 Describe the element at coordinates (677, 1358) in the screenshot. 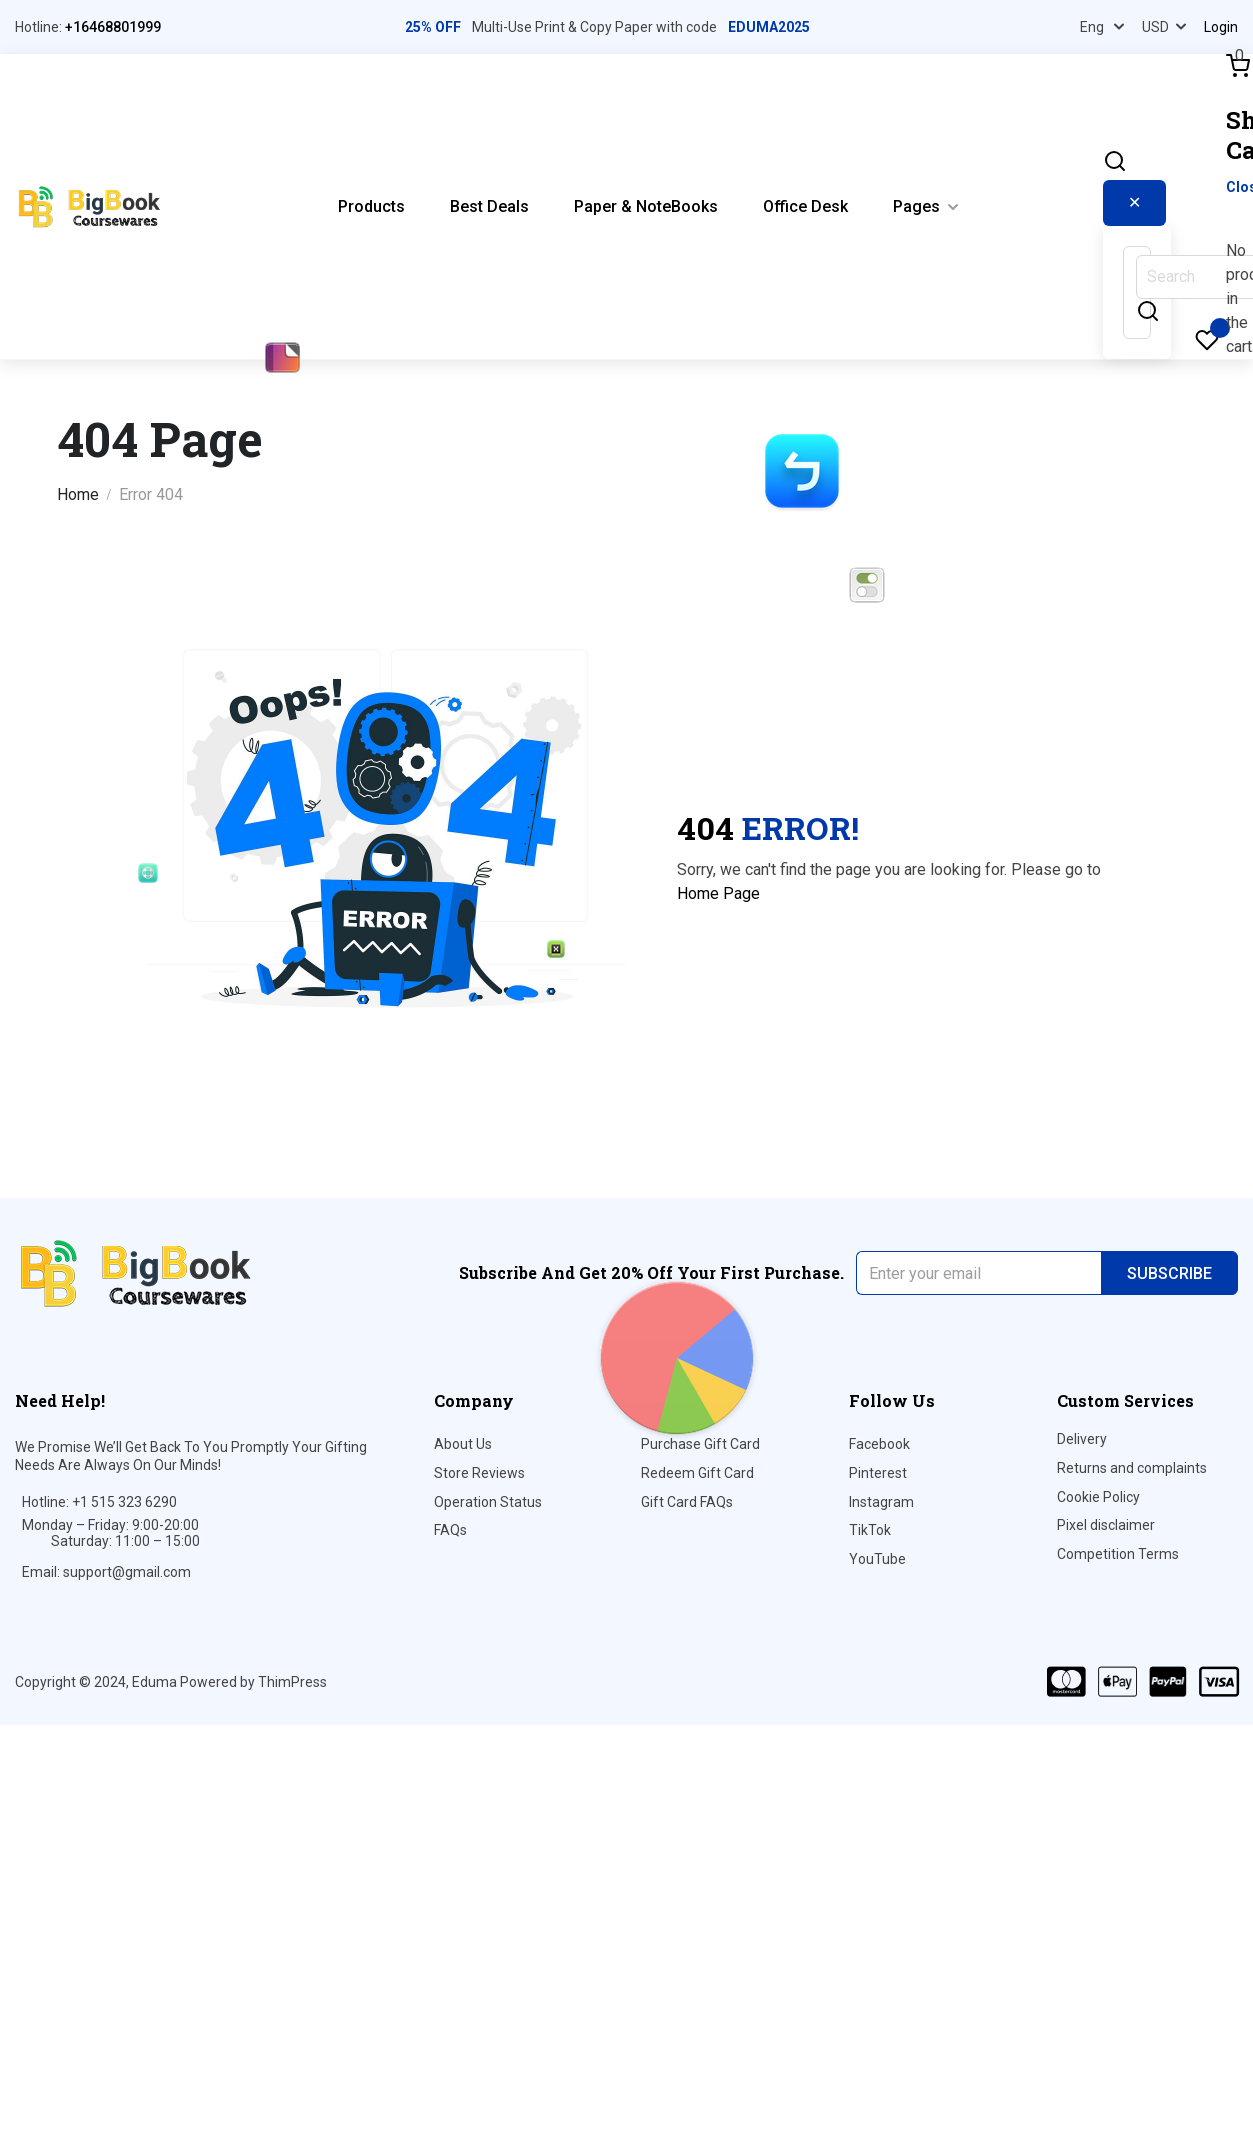

I see `open disk usage analyzer` at that location.